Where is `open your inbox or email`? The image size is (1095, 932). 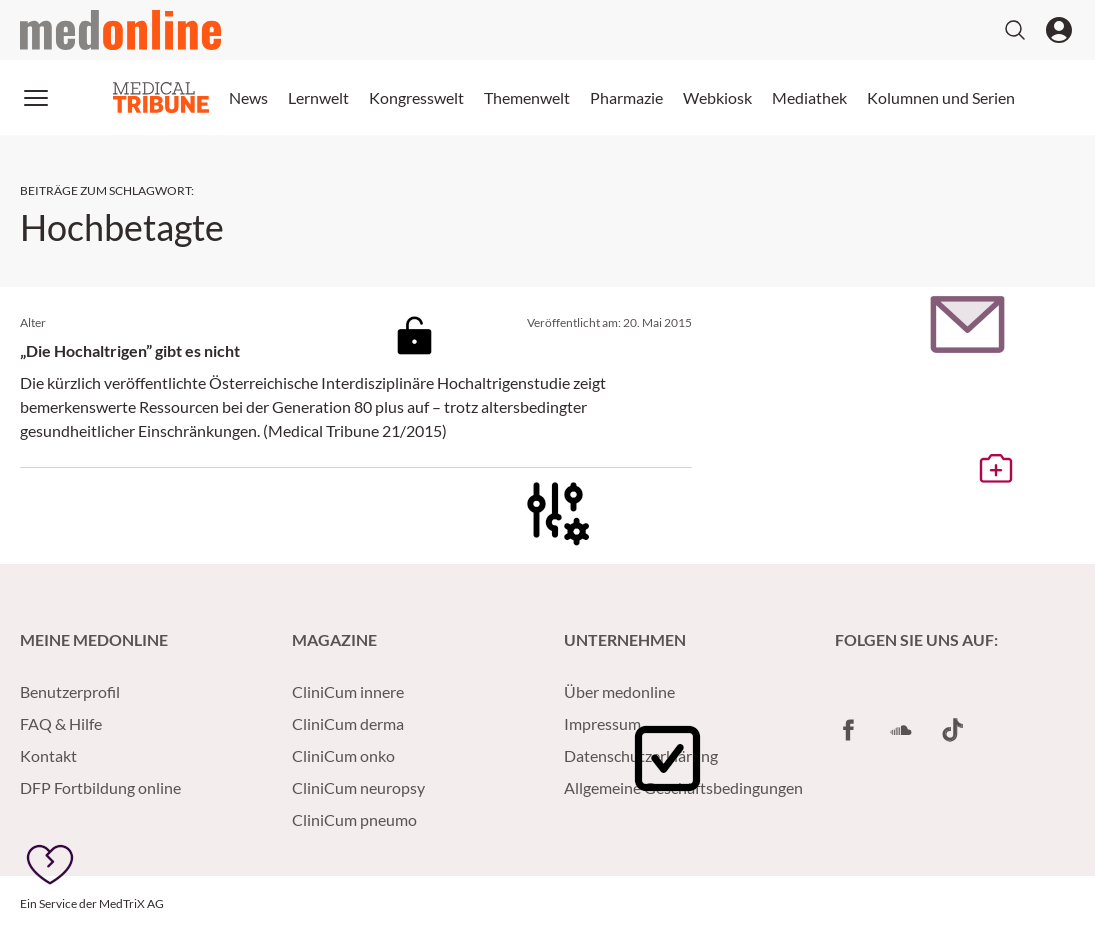
open your inbox or email is located at coordinates (967, 324).